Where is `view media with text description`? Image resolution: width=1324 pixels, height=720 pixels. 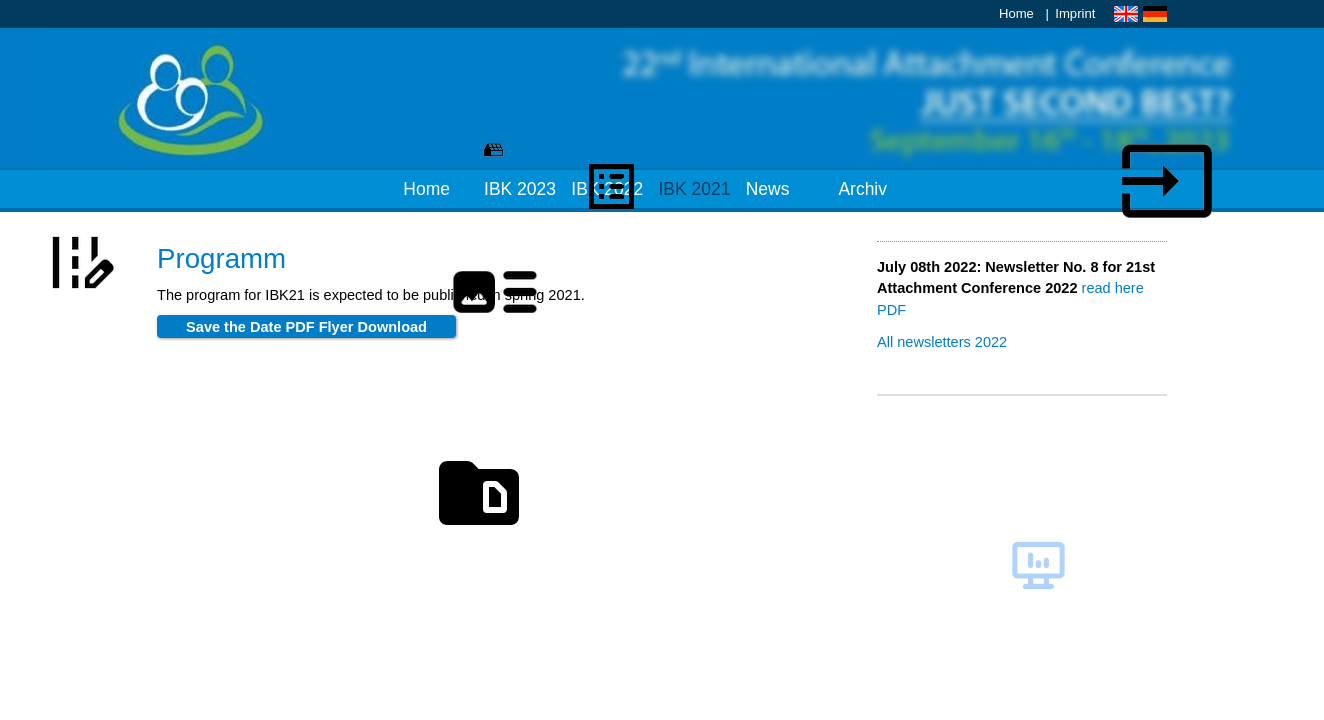
view media with text description is located at coordinates (495, 292).